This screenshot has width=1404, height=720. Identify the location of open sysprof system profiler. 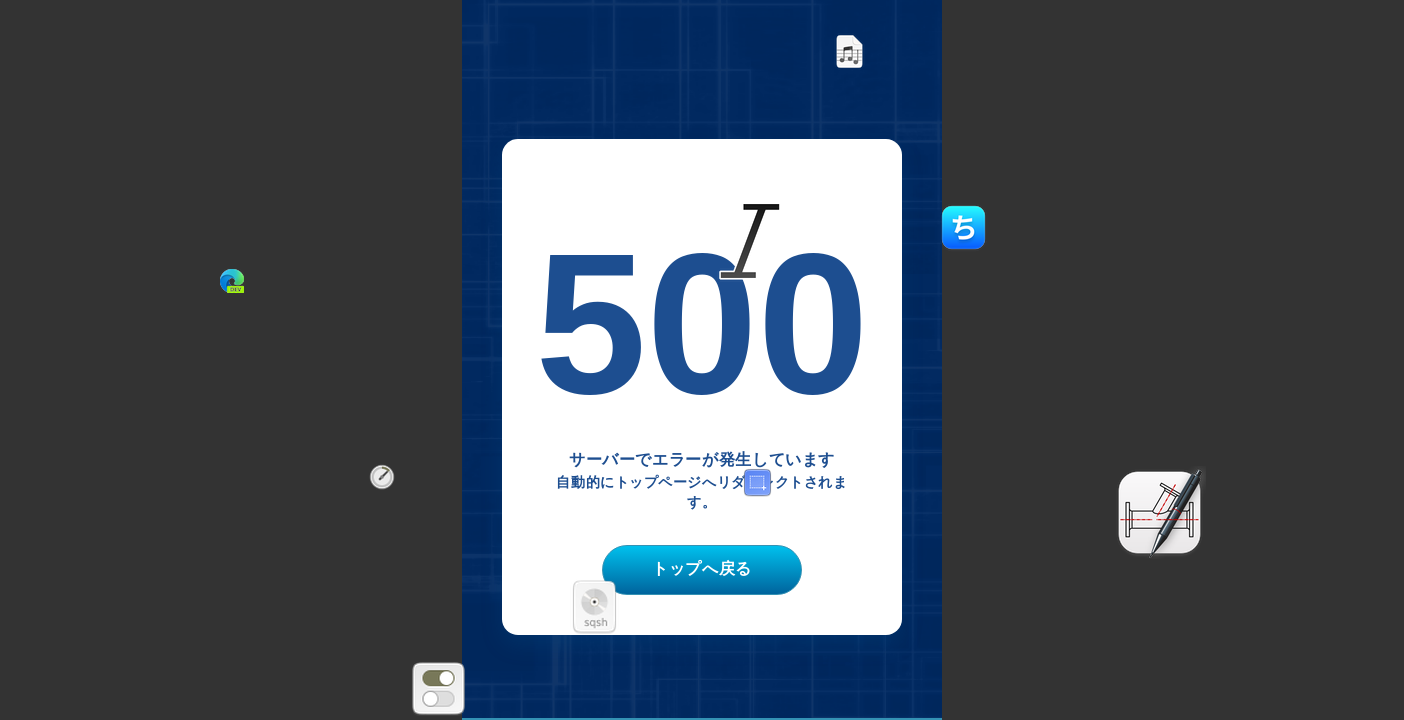
(382, 477).